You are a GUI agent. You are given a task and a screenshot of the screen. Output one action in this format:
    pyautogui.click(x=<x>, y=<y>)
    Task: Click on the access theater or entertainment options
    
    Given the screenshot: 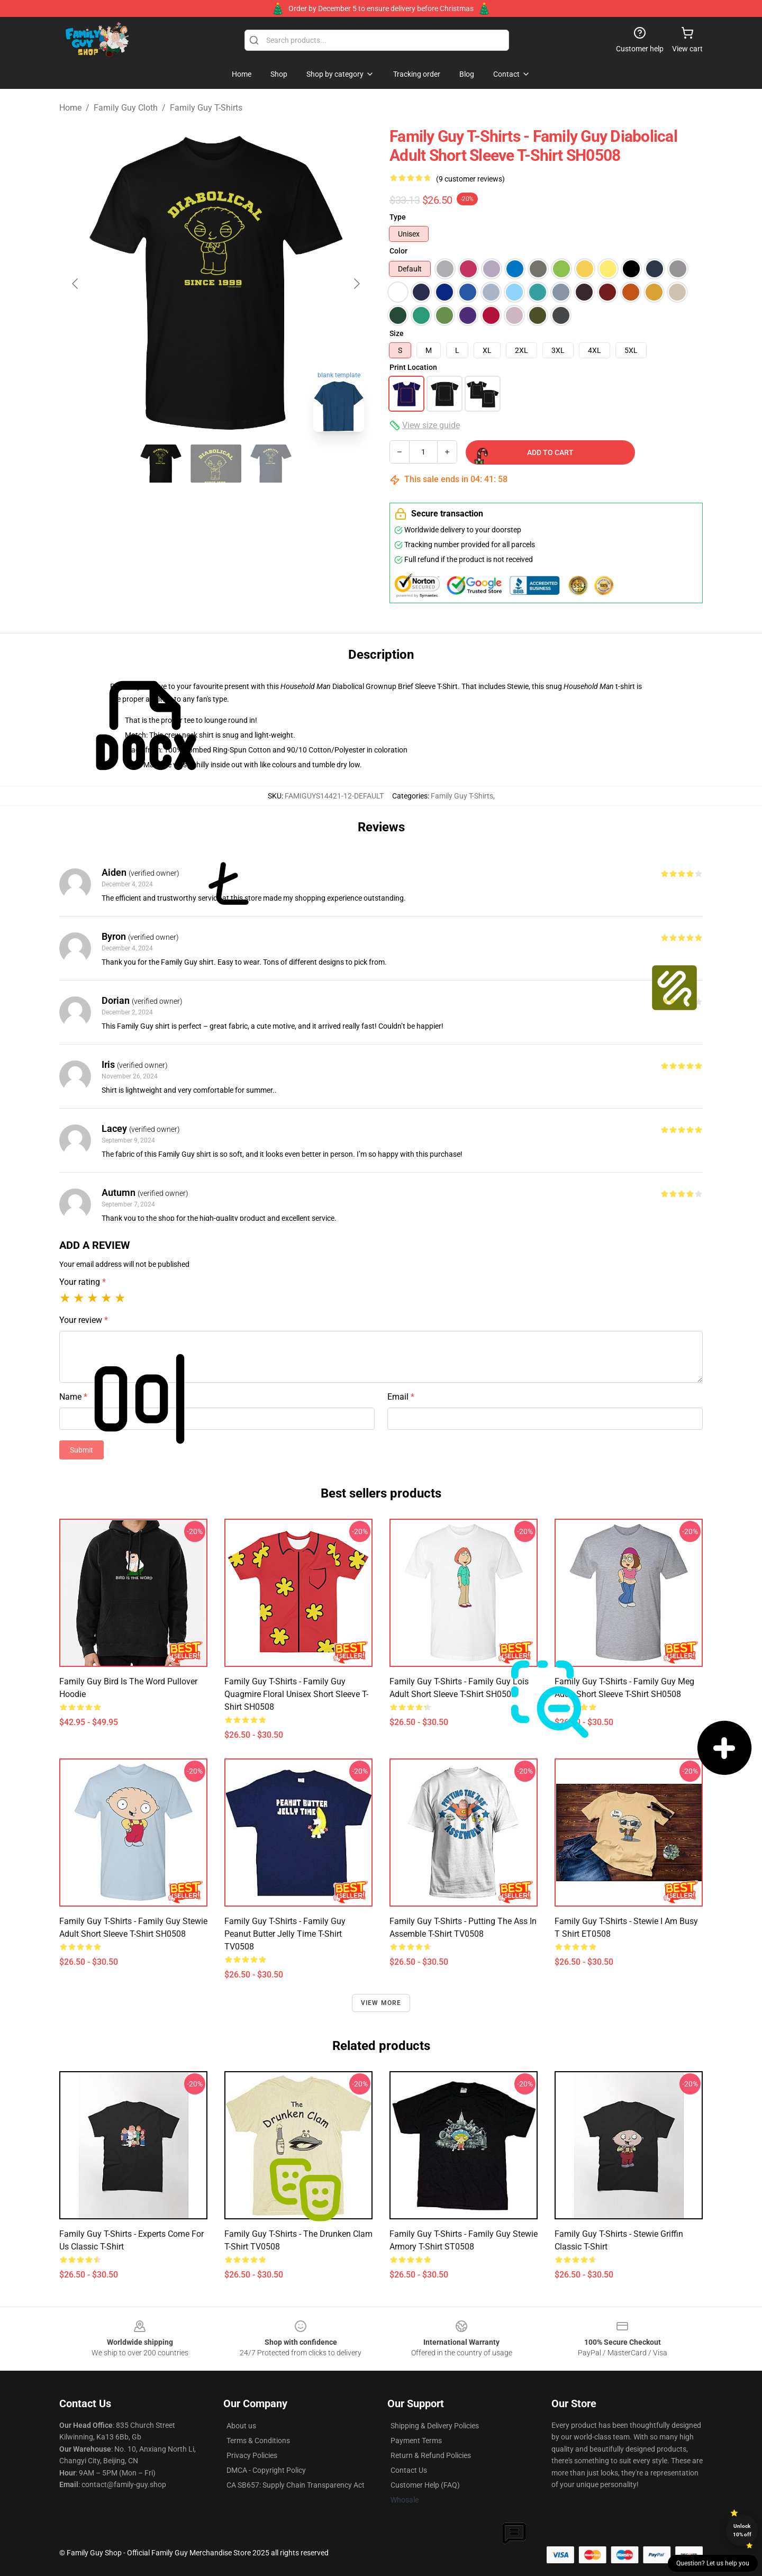 What is the action you would take?
    pyautogui.click(x=305, y=2188)
    